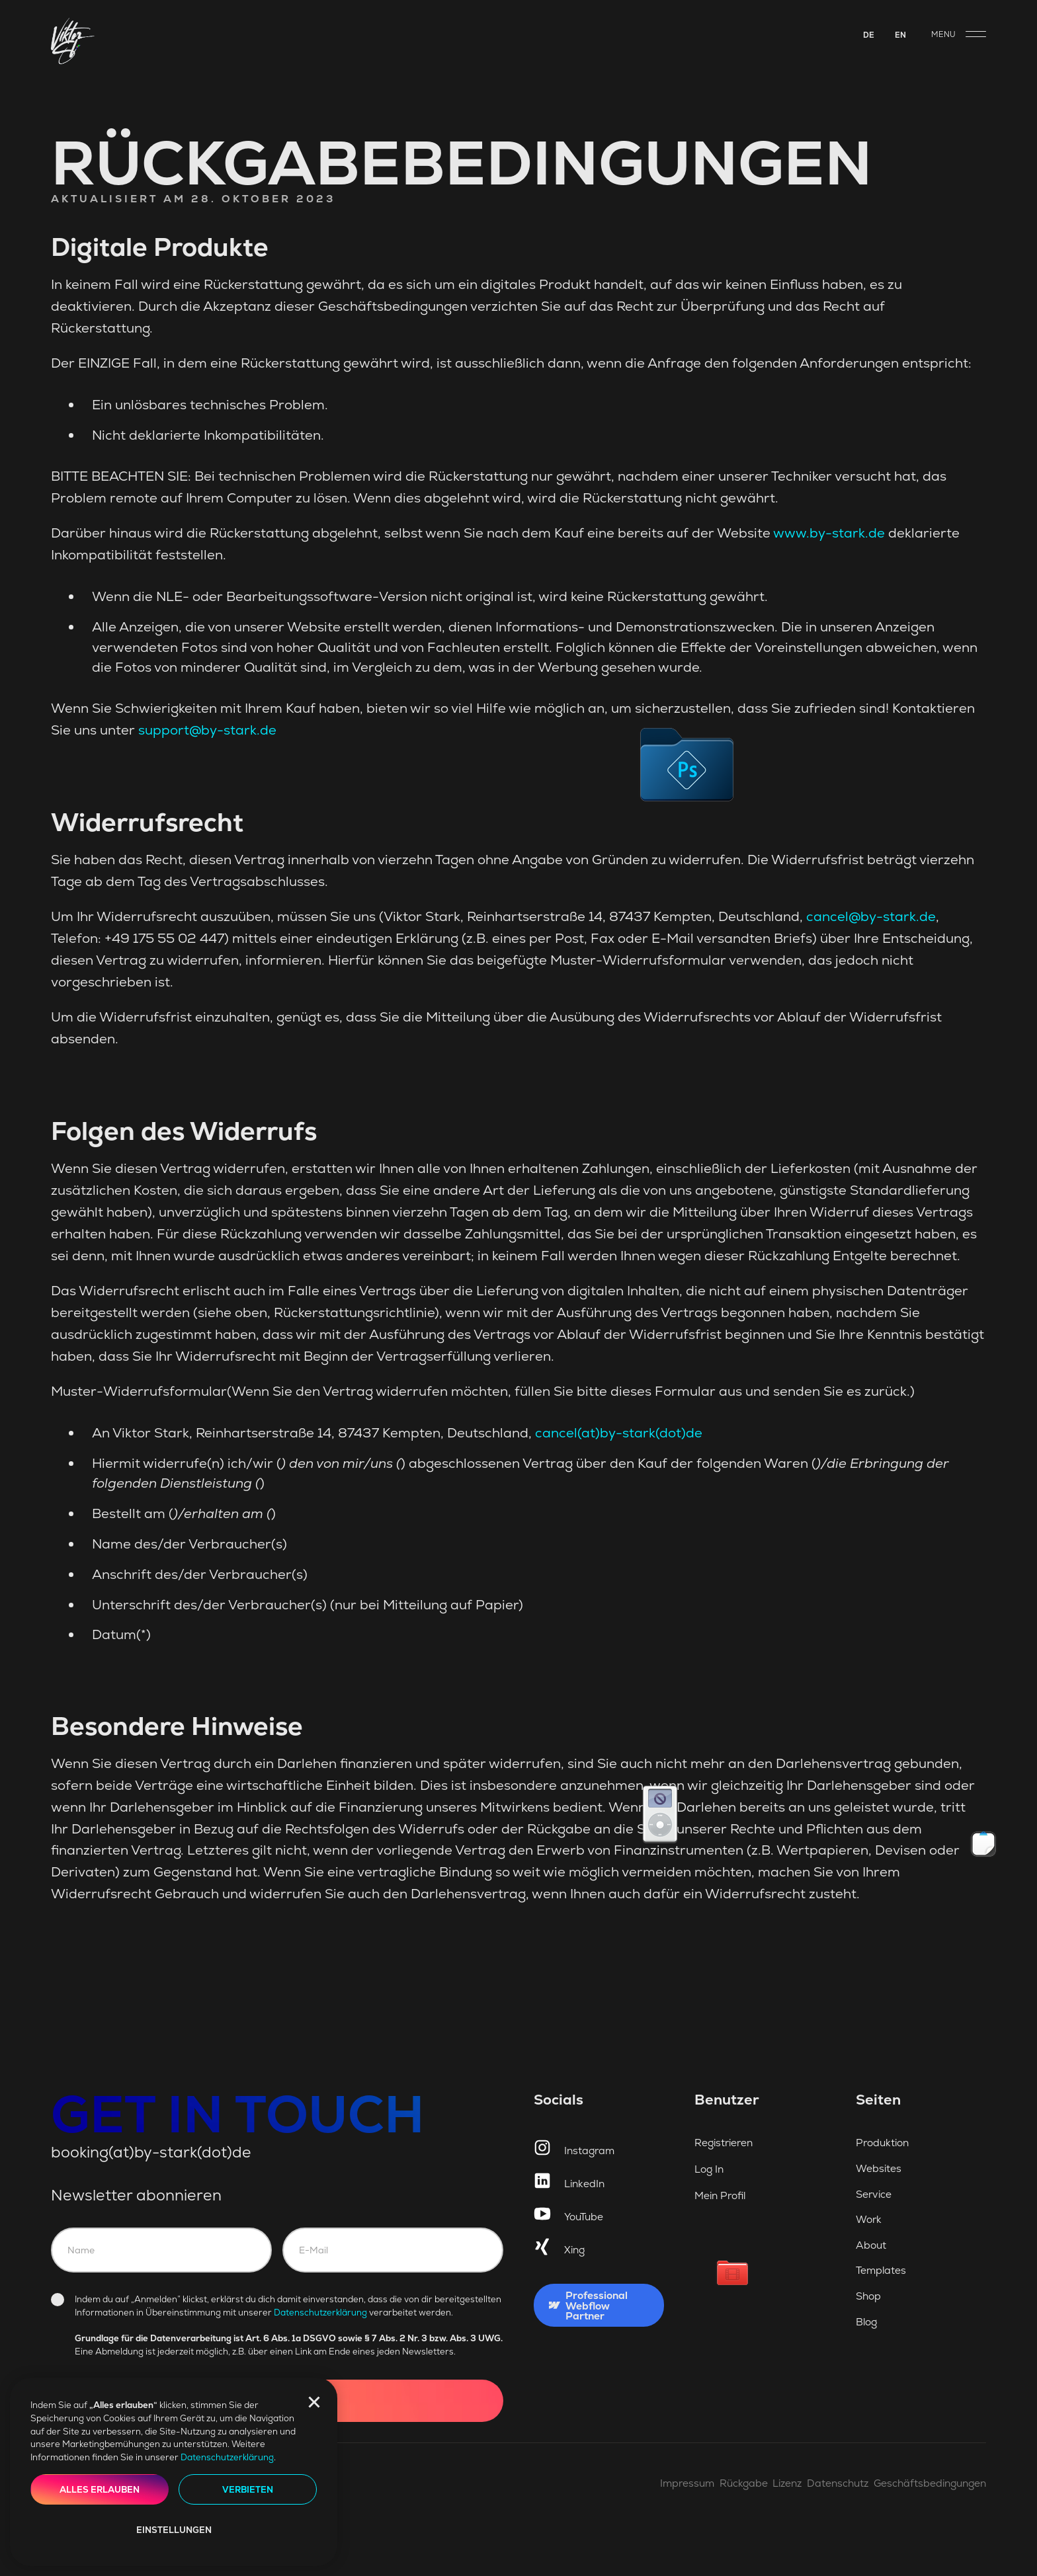  Describe the element at coordinates (660, 1814) in the screenshot. I see `iPod classic device not connected or unavailable` at that location.